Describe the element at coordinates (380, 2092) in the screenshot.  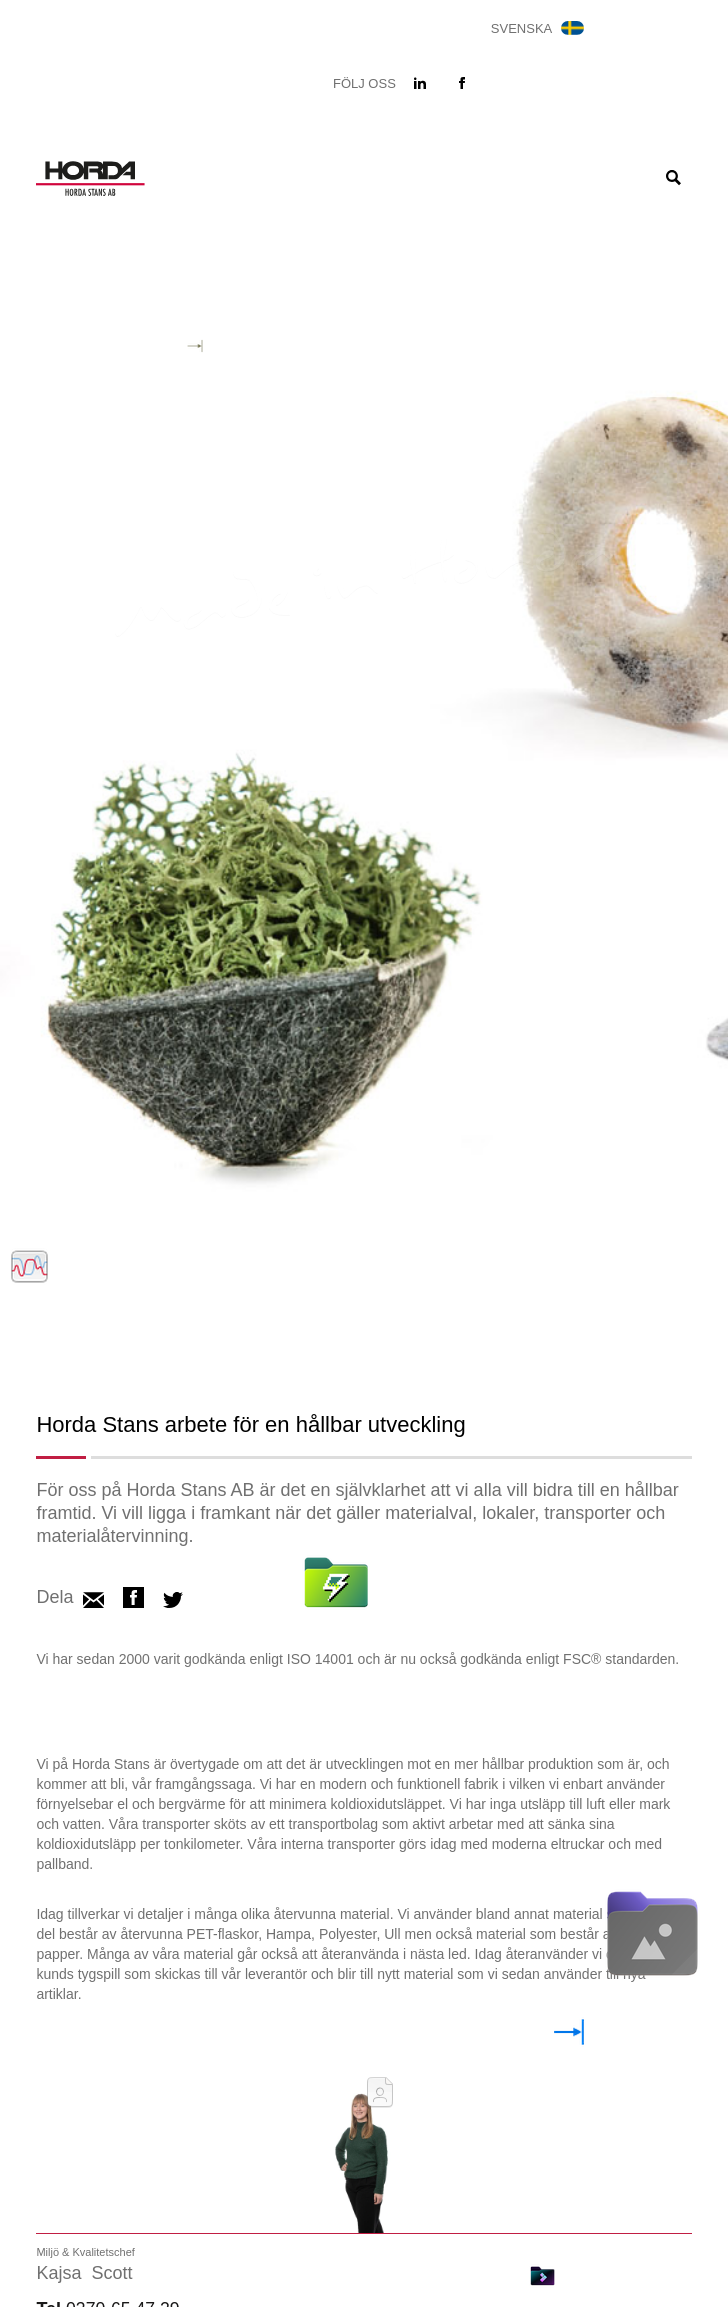
I see `view document author information` at that location.